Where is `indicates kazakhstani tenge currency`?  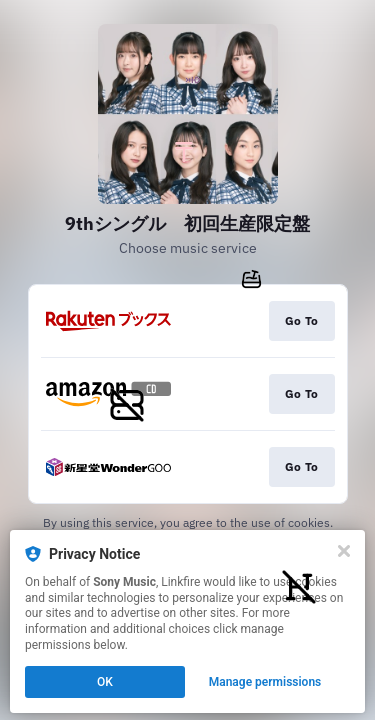
indicates kazakhstani tenge currency is located at coordinates (184, 152).